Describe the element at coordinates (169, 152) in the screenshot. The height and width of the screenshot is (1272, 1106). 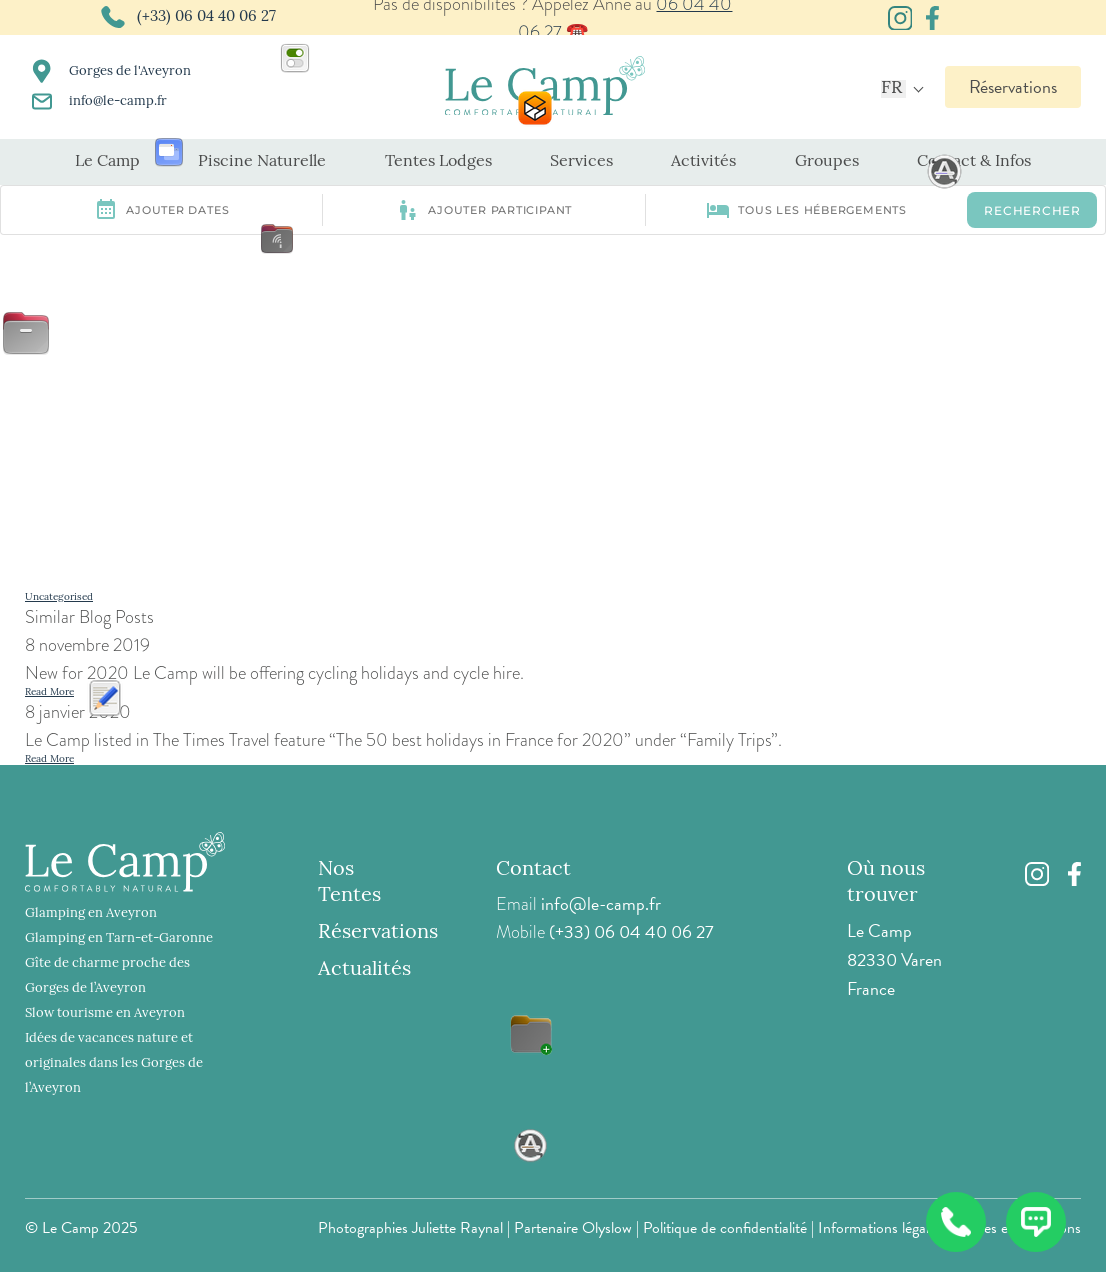
I see `manage startup applications and session settings` at that location.